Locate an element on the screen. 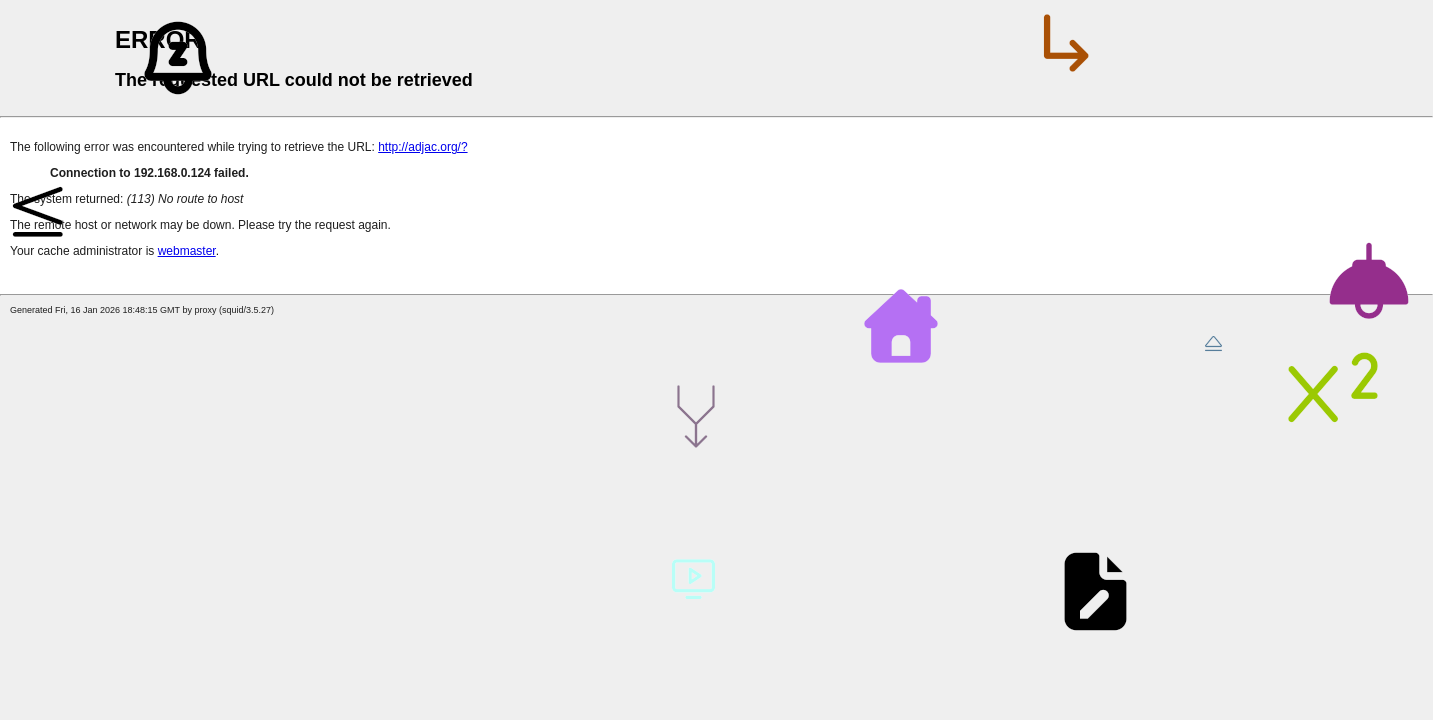 The height and width of the screenshot is (720, 1433). move item down and to the right is located at coordinates (1062, 43).